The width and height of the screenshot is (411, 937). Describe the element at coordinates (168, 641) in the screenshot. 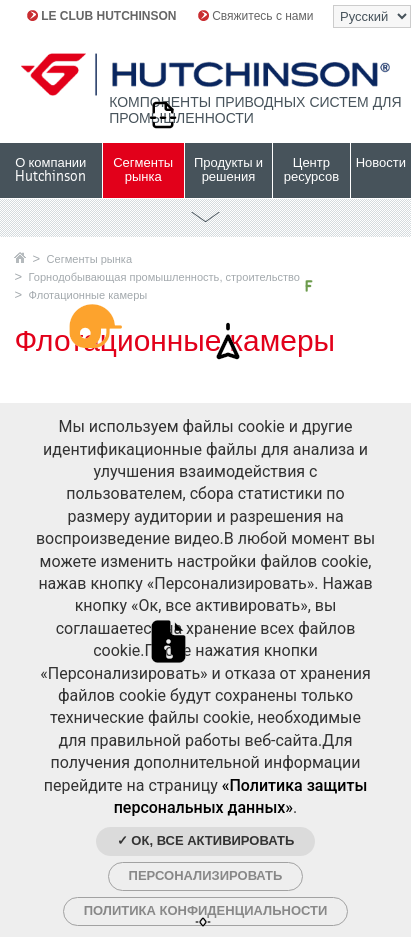

I see `view file details or properties` at that location.